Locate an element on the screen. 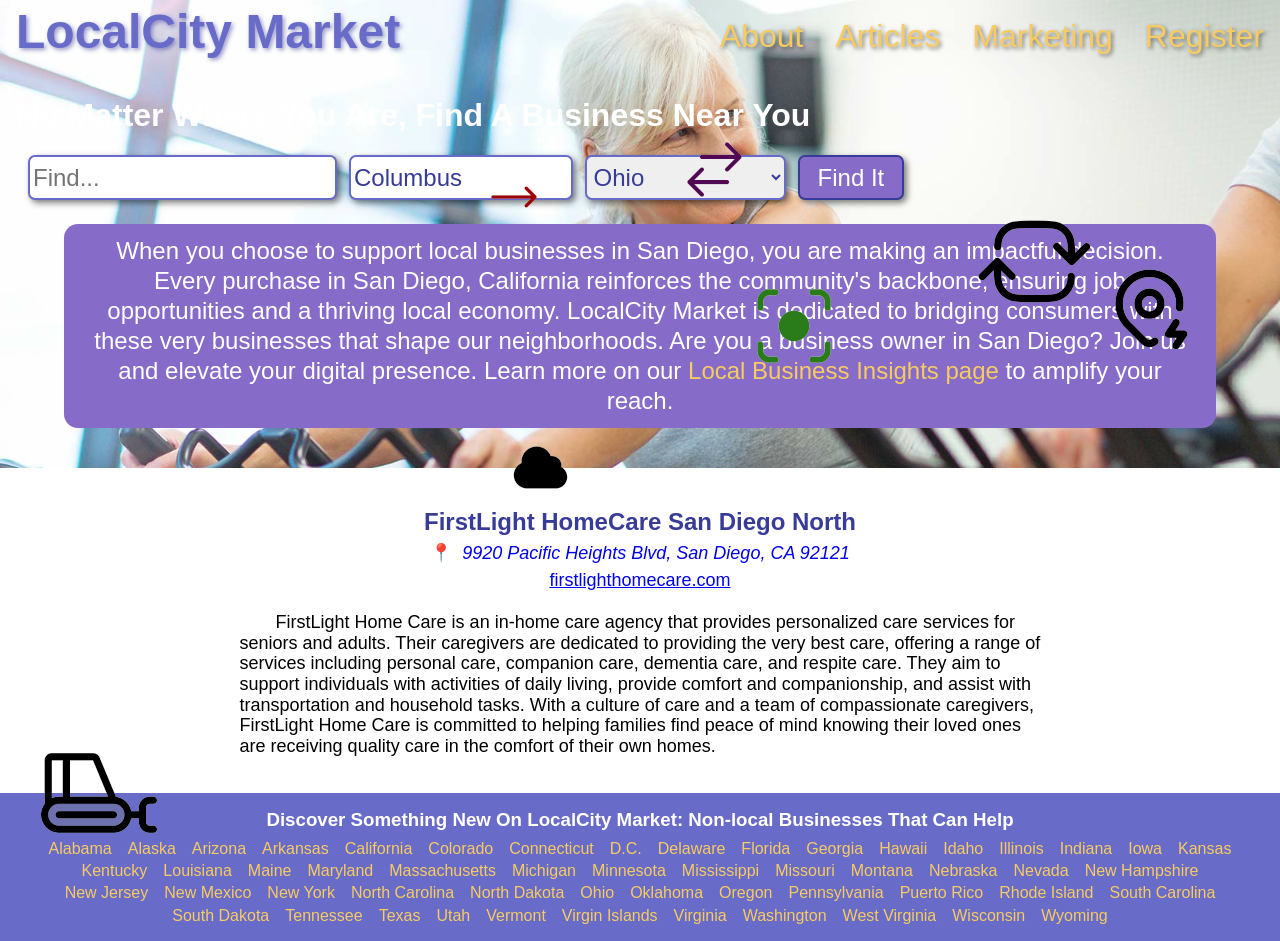 This screenshot has height=941, width=1280. proceed to the next step is located at coordinates (514, 197).